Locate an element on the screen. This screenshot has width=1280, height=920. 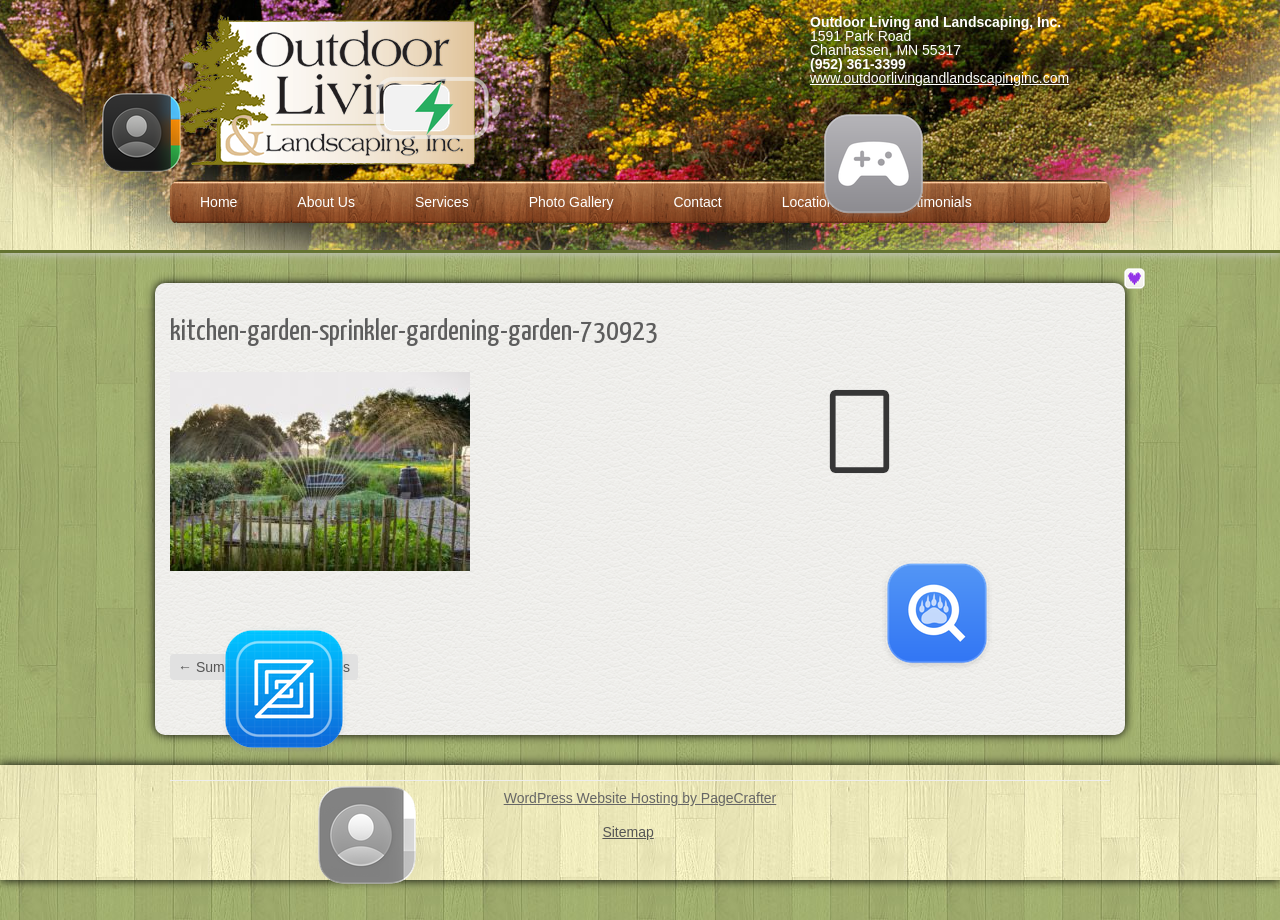
open contacts app is located at coordinates (367, 835).